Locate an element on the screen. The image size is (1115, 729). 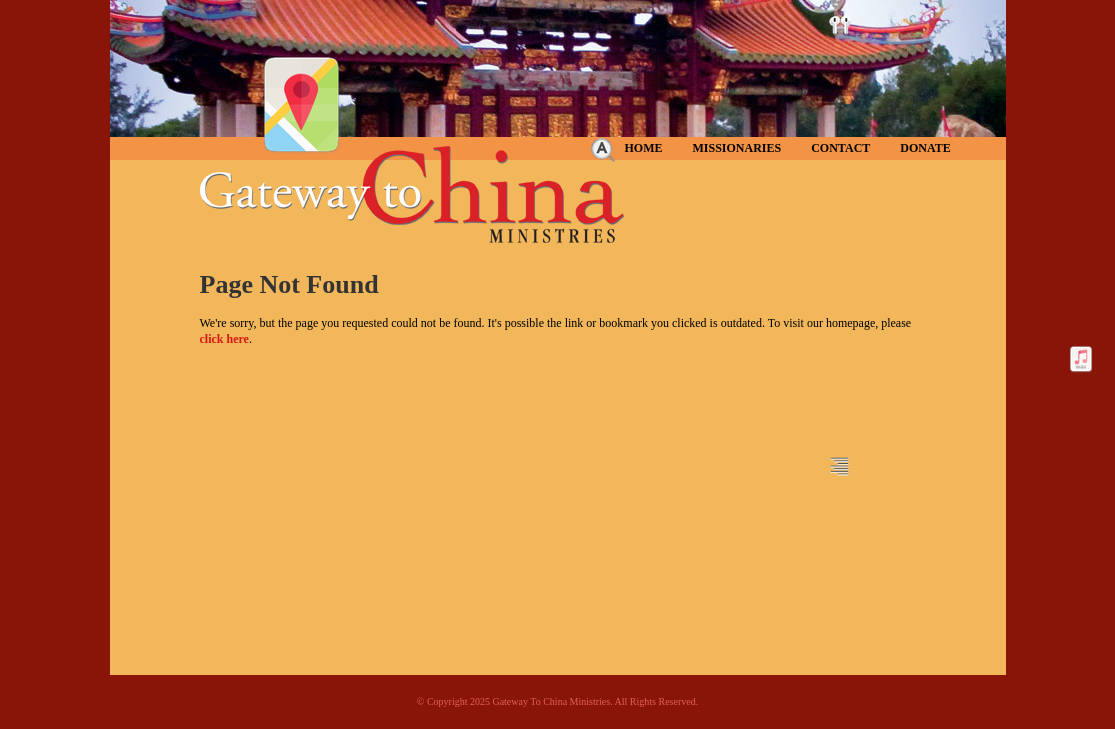
connect bluetooth earbuds is located at coordinates (840, 25).